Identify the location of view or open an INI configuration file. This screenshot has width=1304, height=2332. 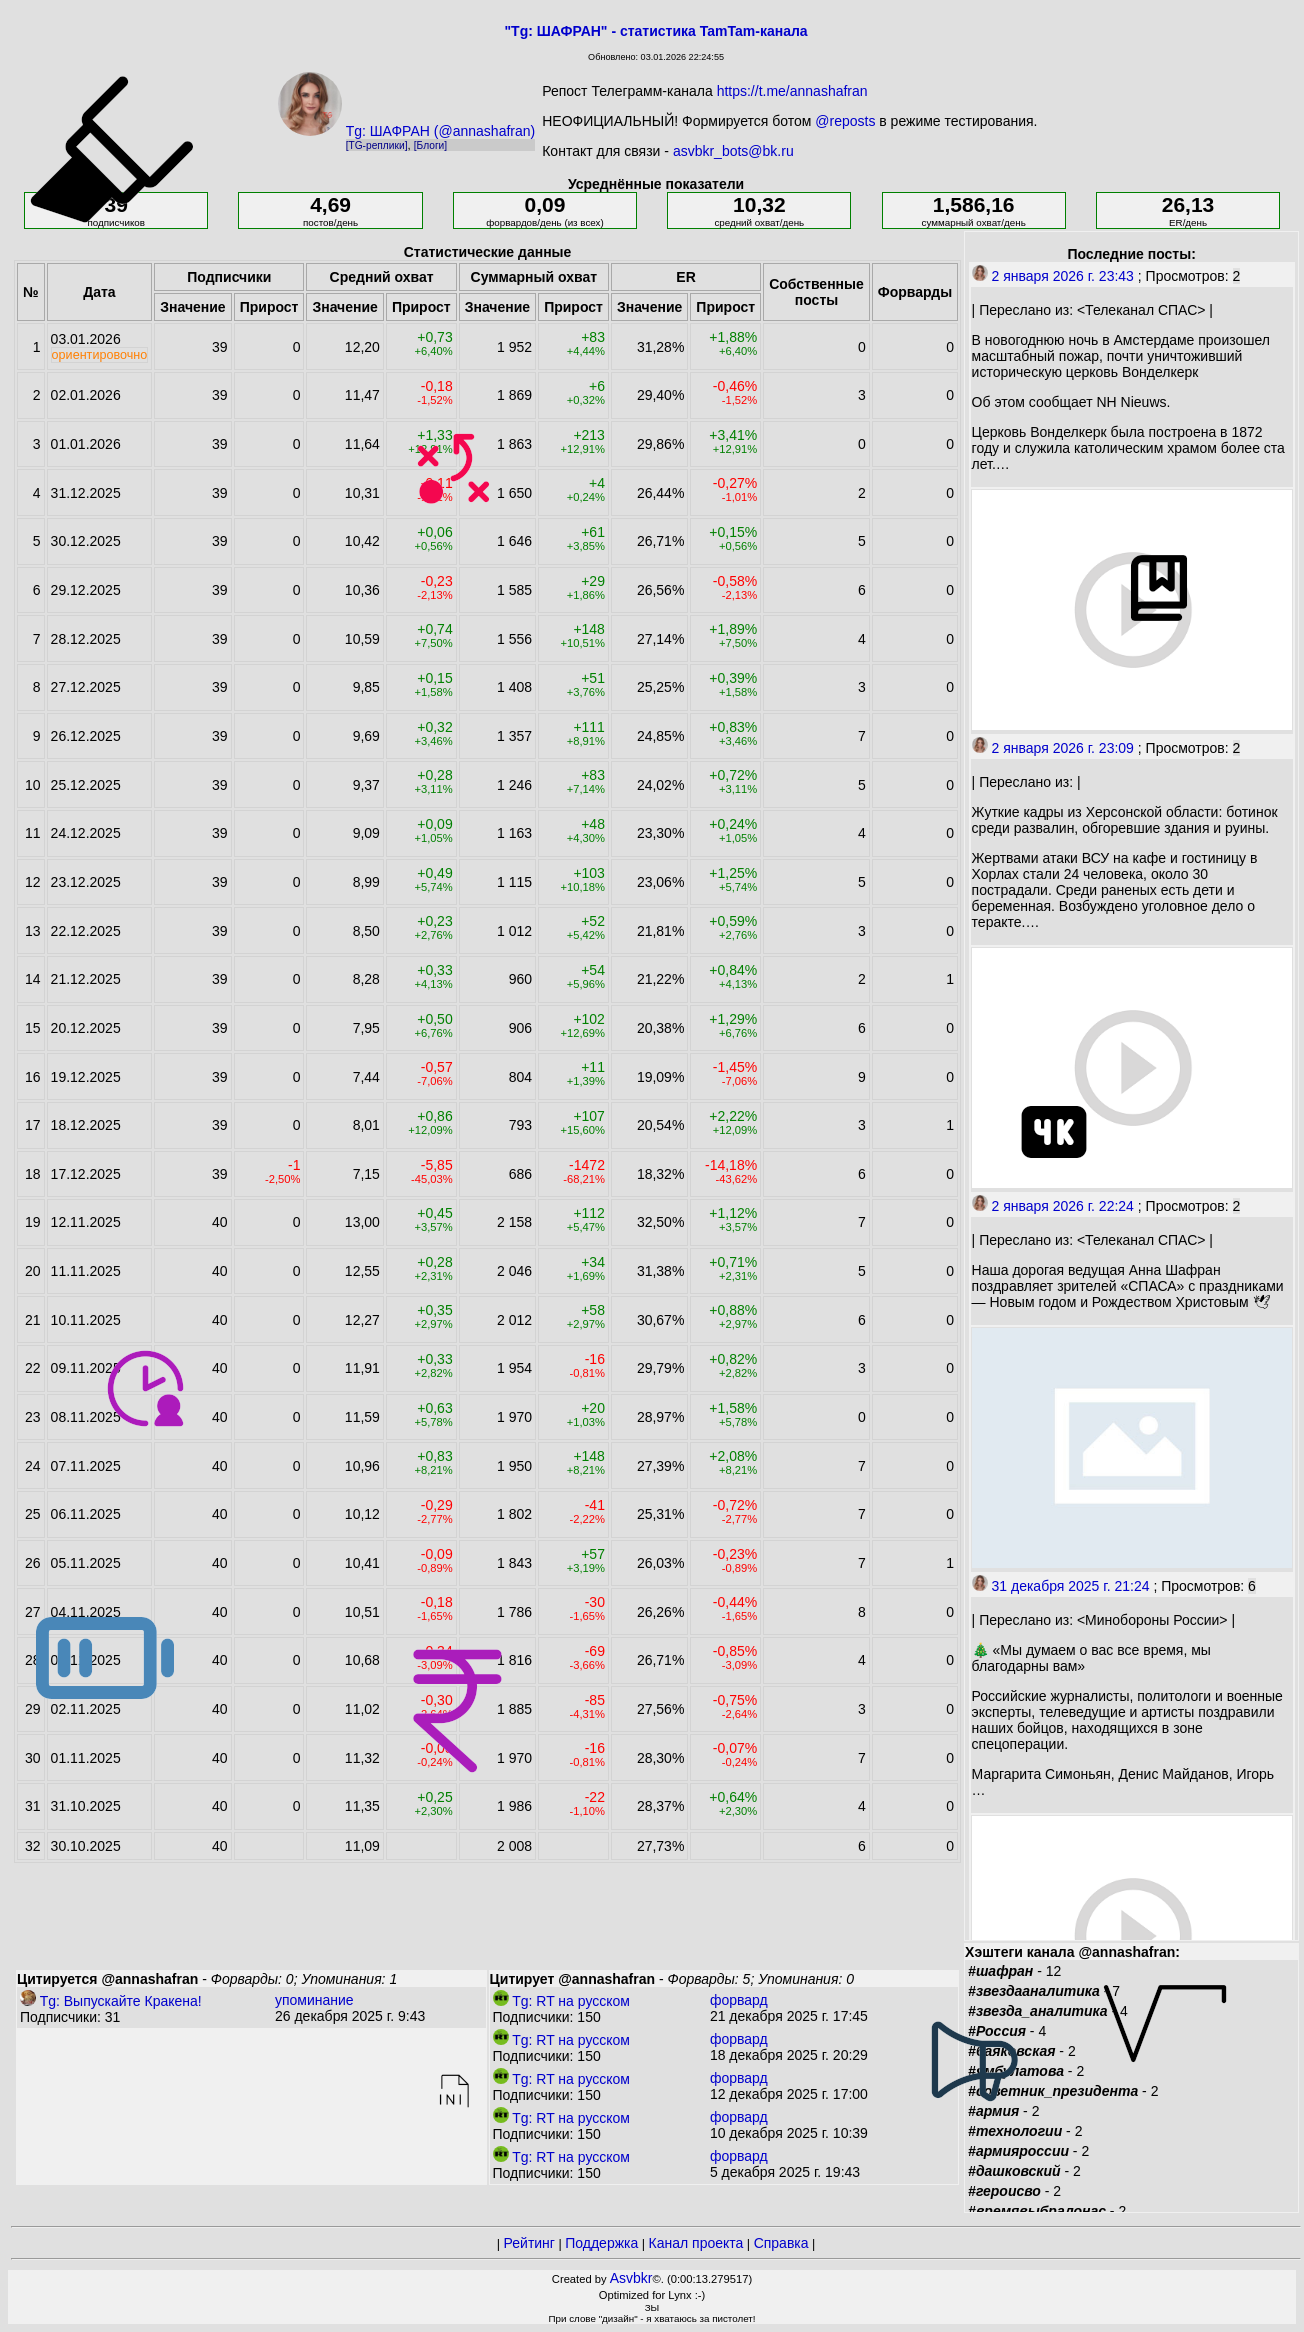
(455, 2091).